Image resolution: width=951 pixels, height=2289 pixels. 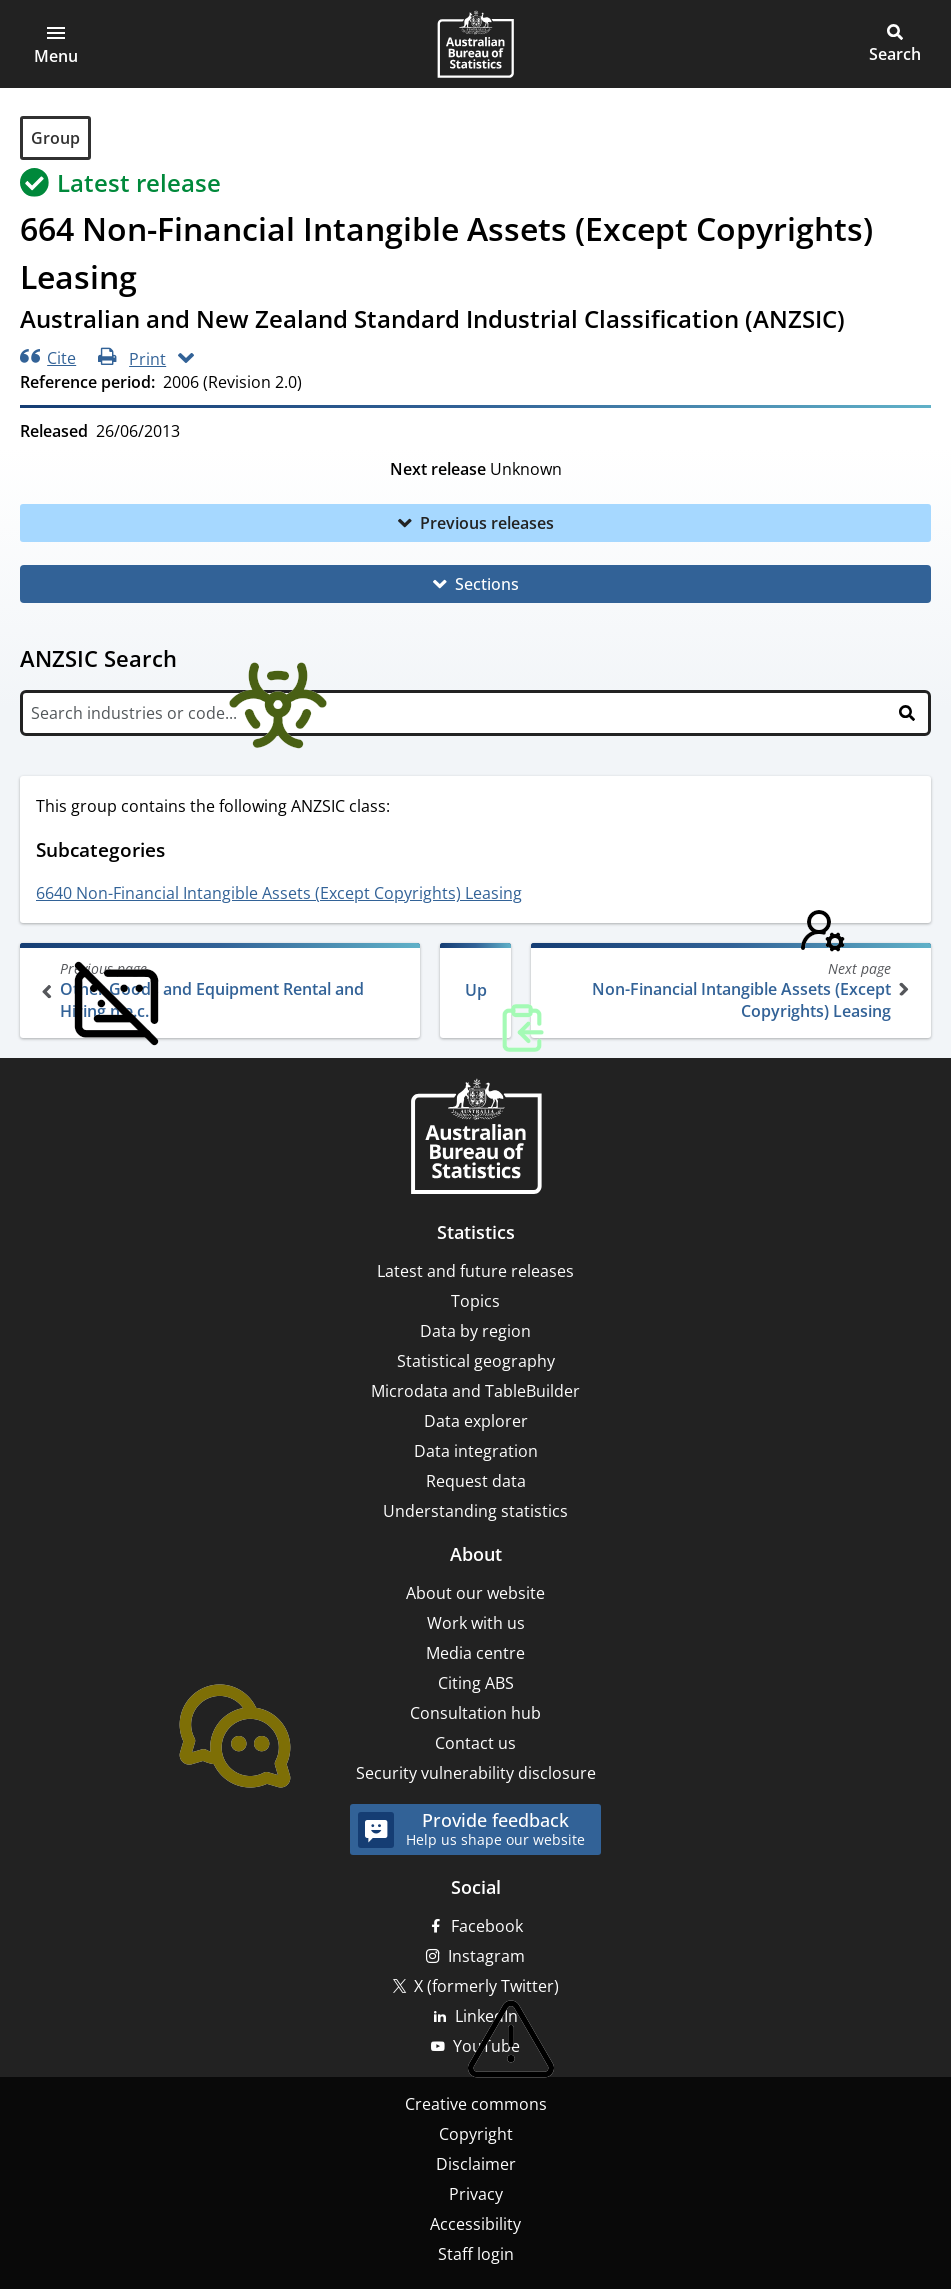 What do you see at coordinates (823, 930) in the screenshot?
I see `access user account settings` at bounding box center [823, 930].